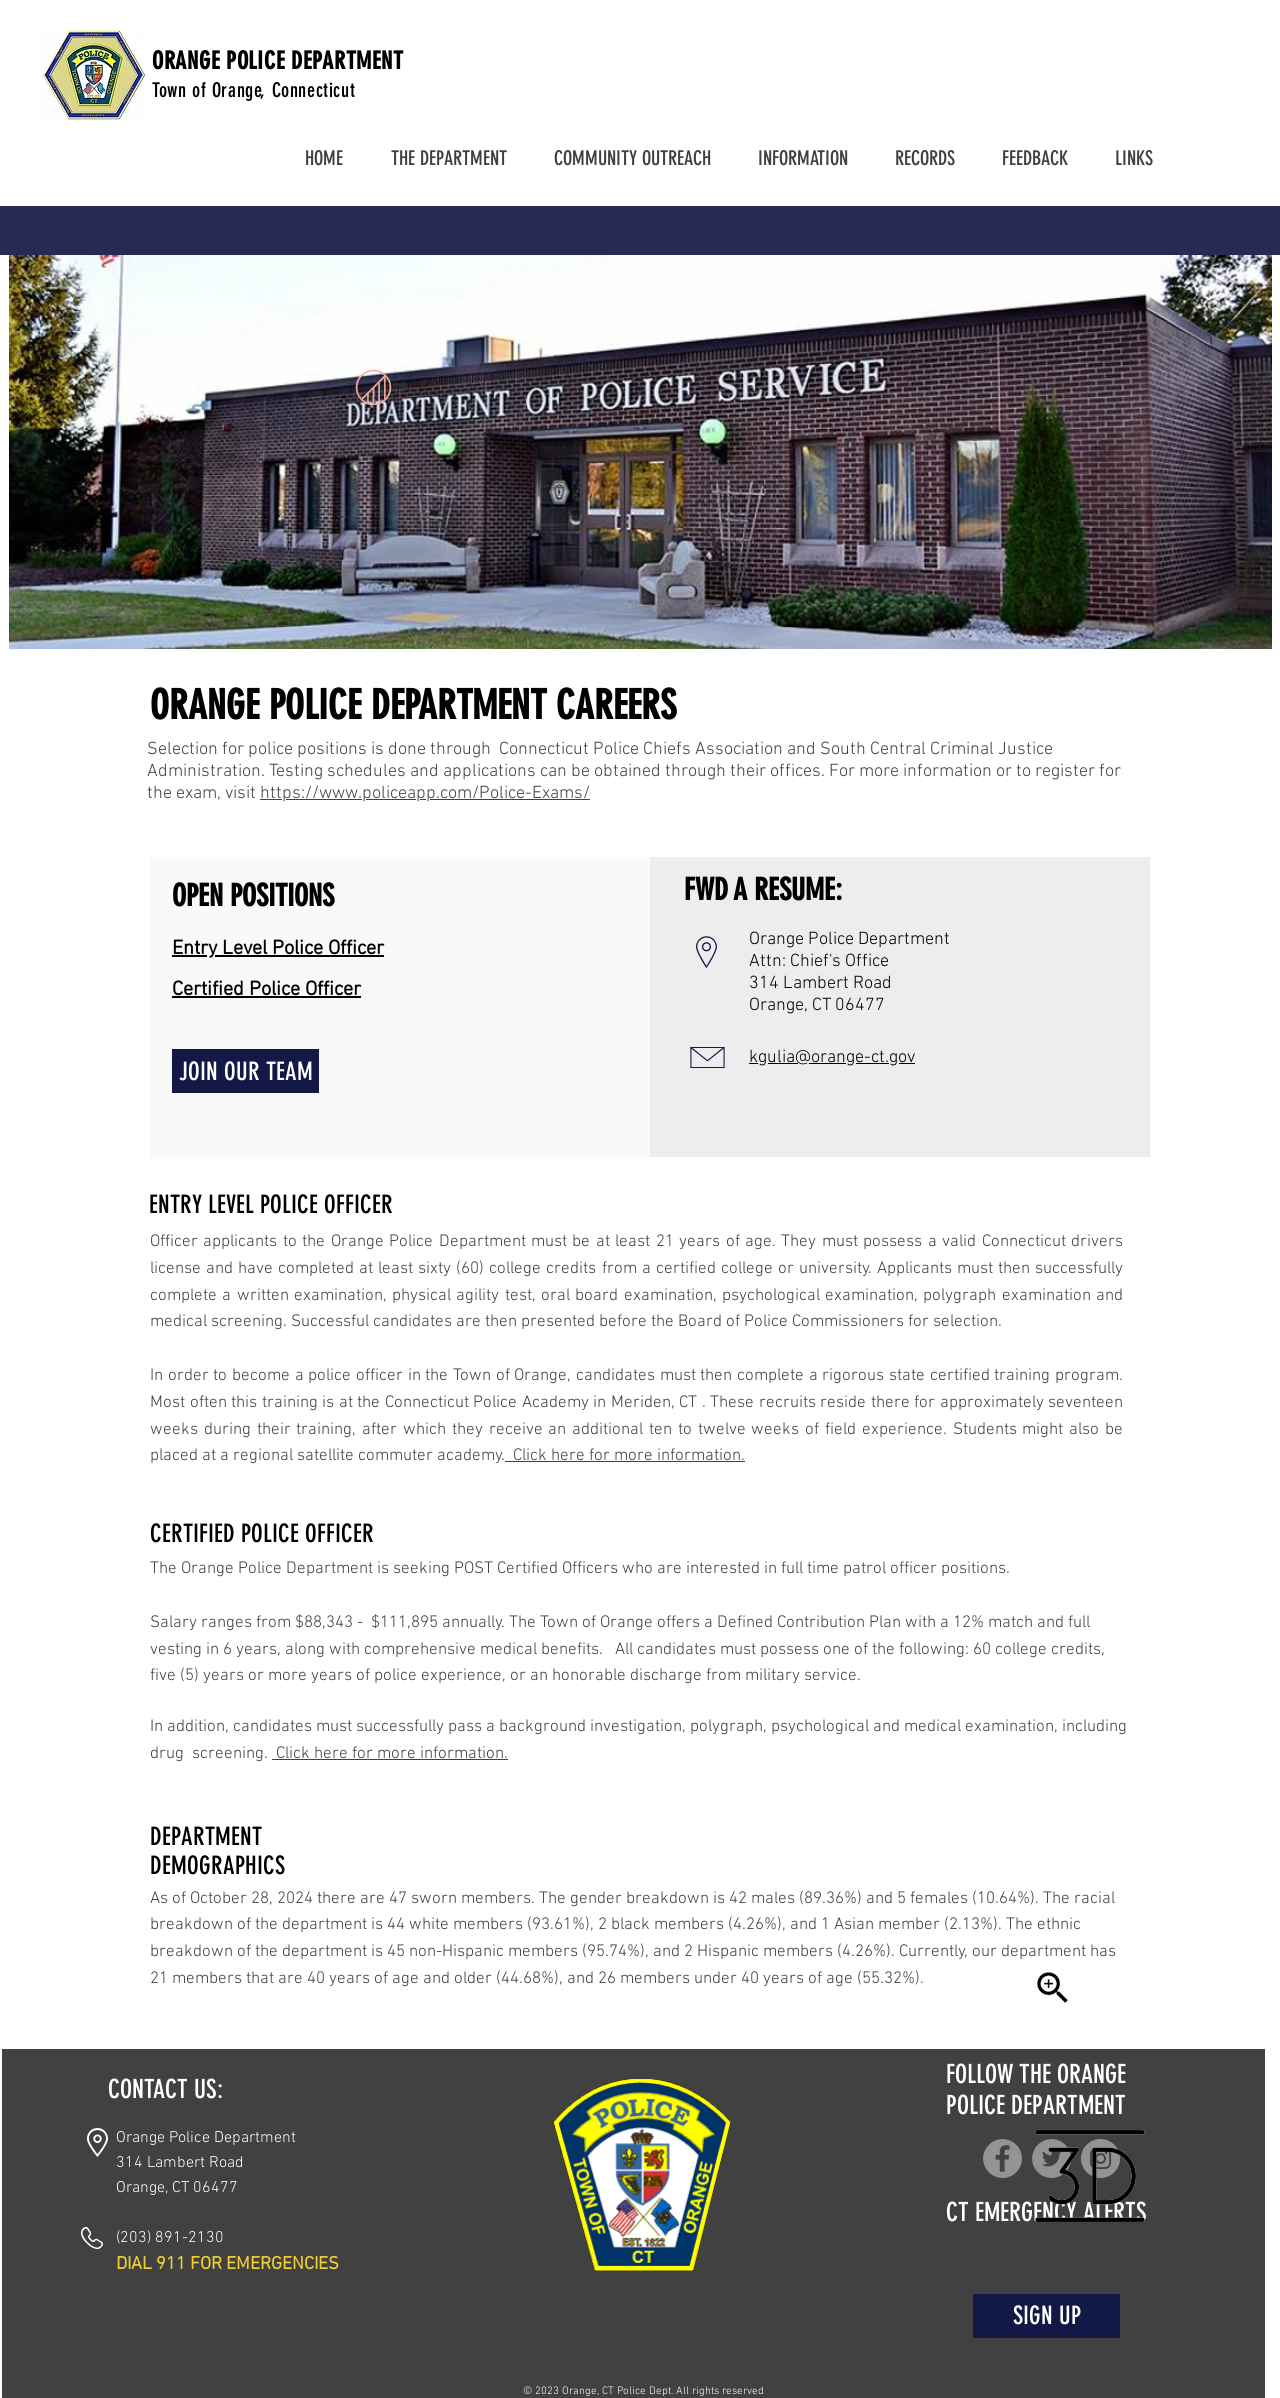 The height and width of the screenshot is (2398, 1280). I want to click on adjust contrast or display settings, so click(373, 387).